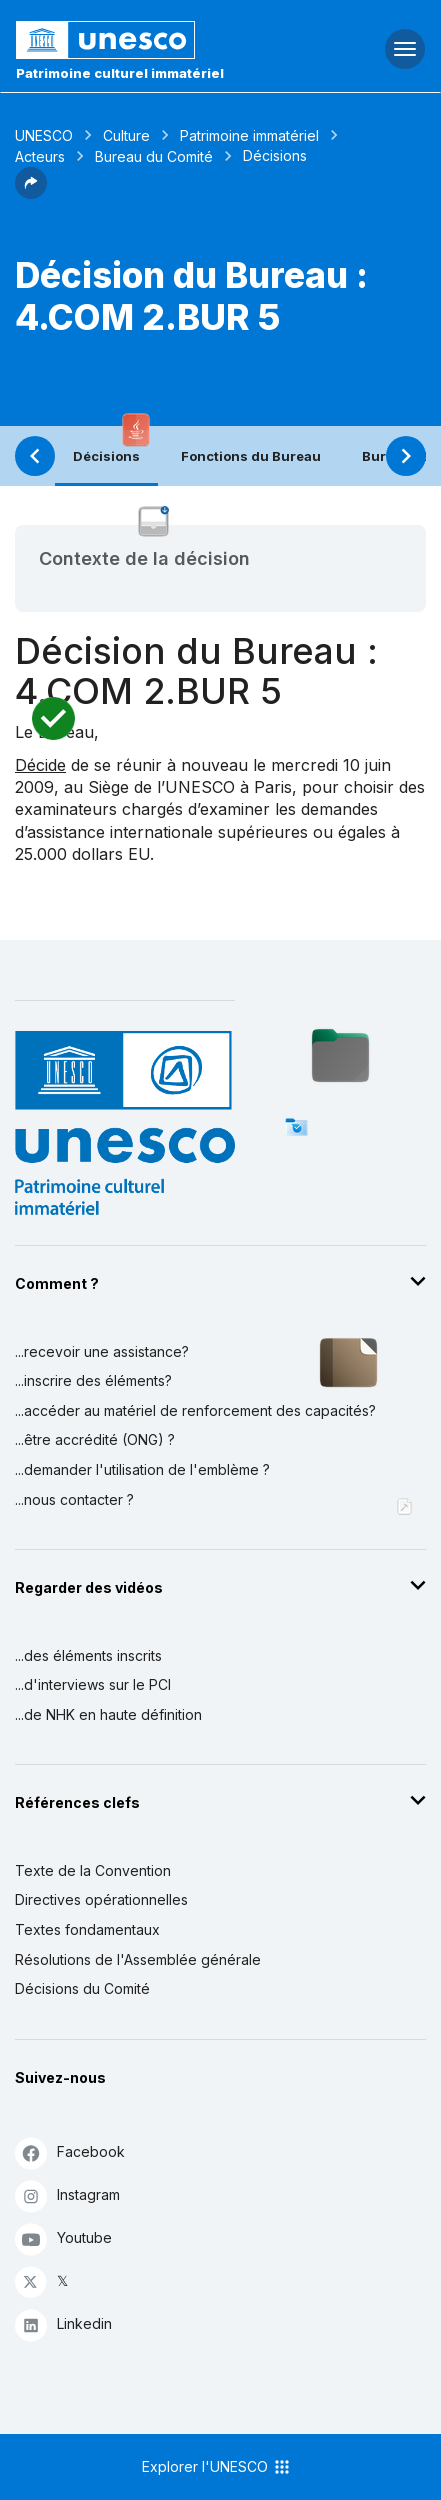 The height and width of the screenshot is (2500, 441). What do you see at coordinates (348, 1360) in the screenshot?
I see `change desktop wallpaper settings` at bounding box center [348, 1360].